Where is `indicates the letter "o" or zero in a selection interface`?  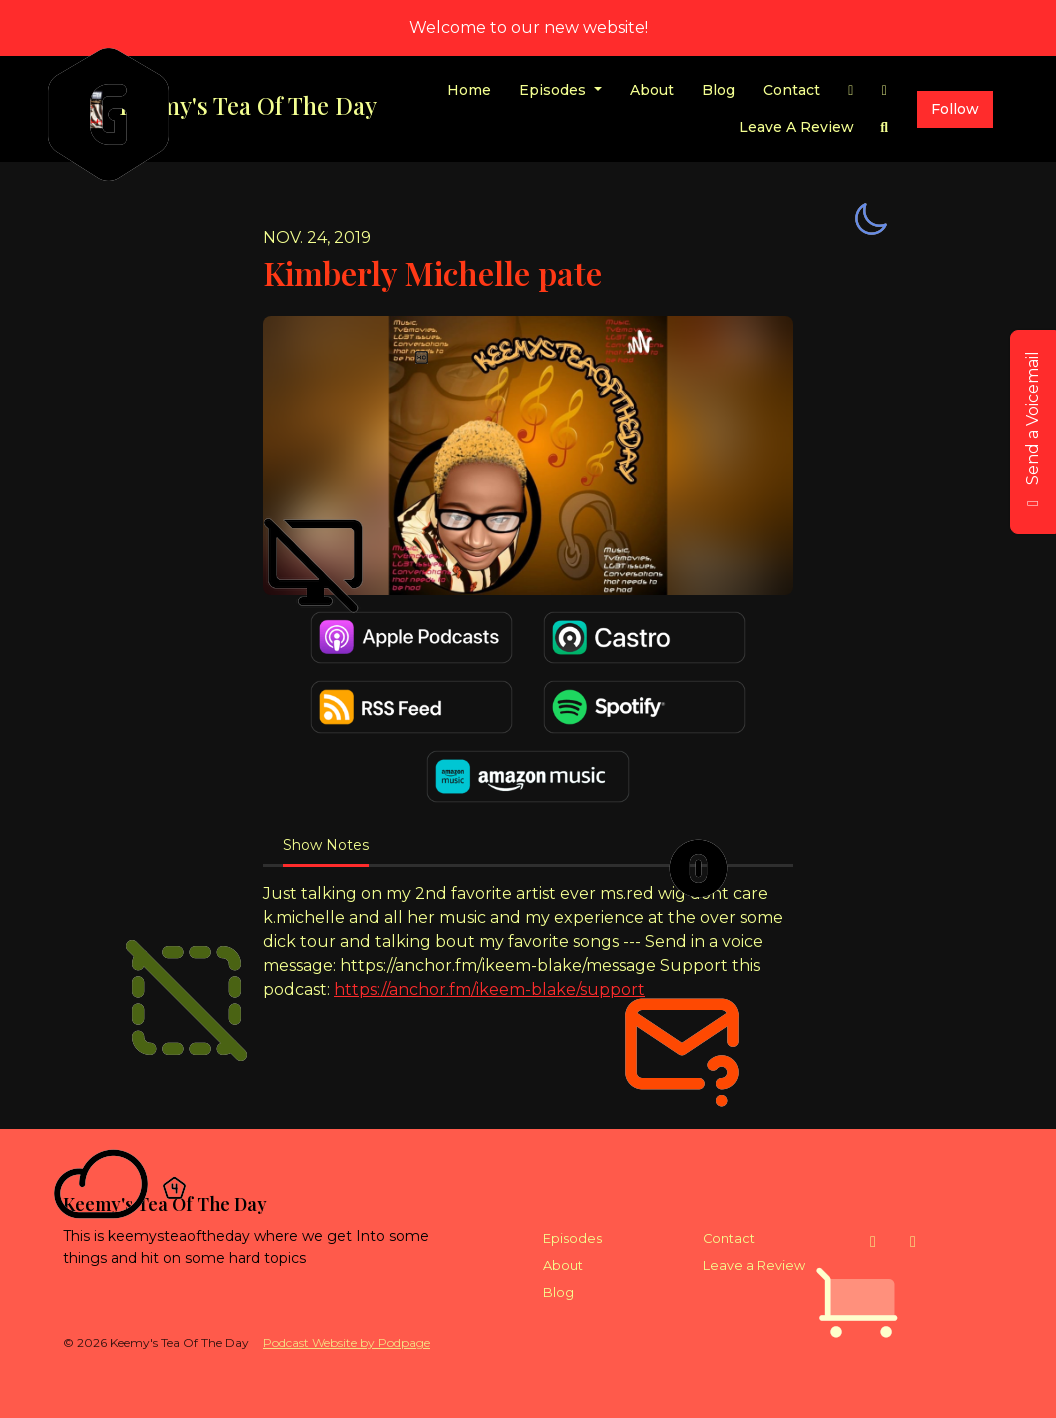
indicates the letter "o" or zero in a selection interface is located at coordinates (698, 868).